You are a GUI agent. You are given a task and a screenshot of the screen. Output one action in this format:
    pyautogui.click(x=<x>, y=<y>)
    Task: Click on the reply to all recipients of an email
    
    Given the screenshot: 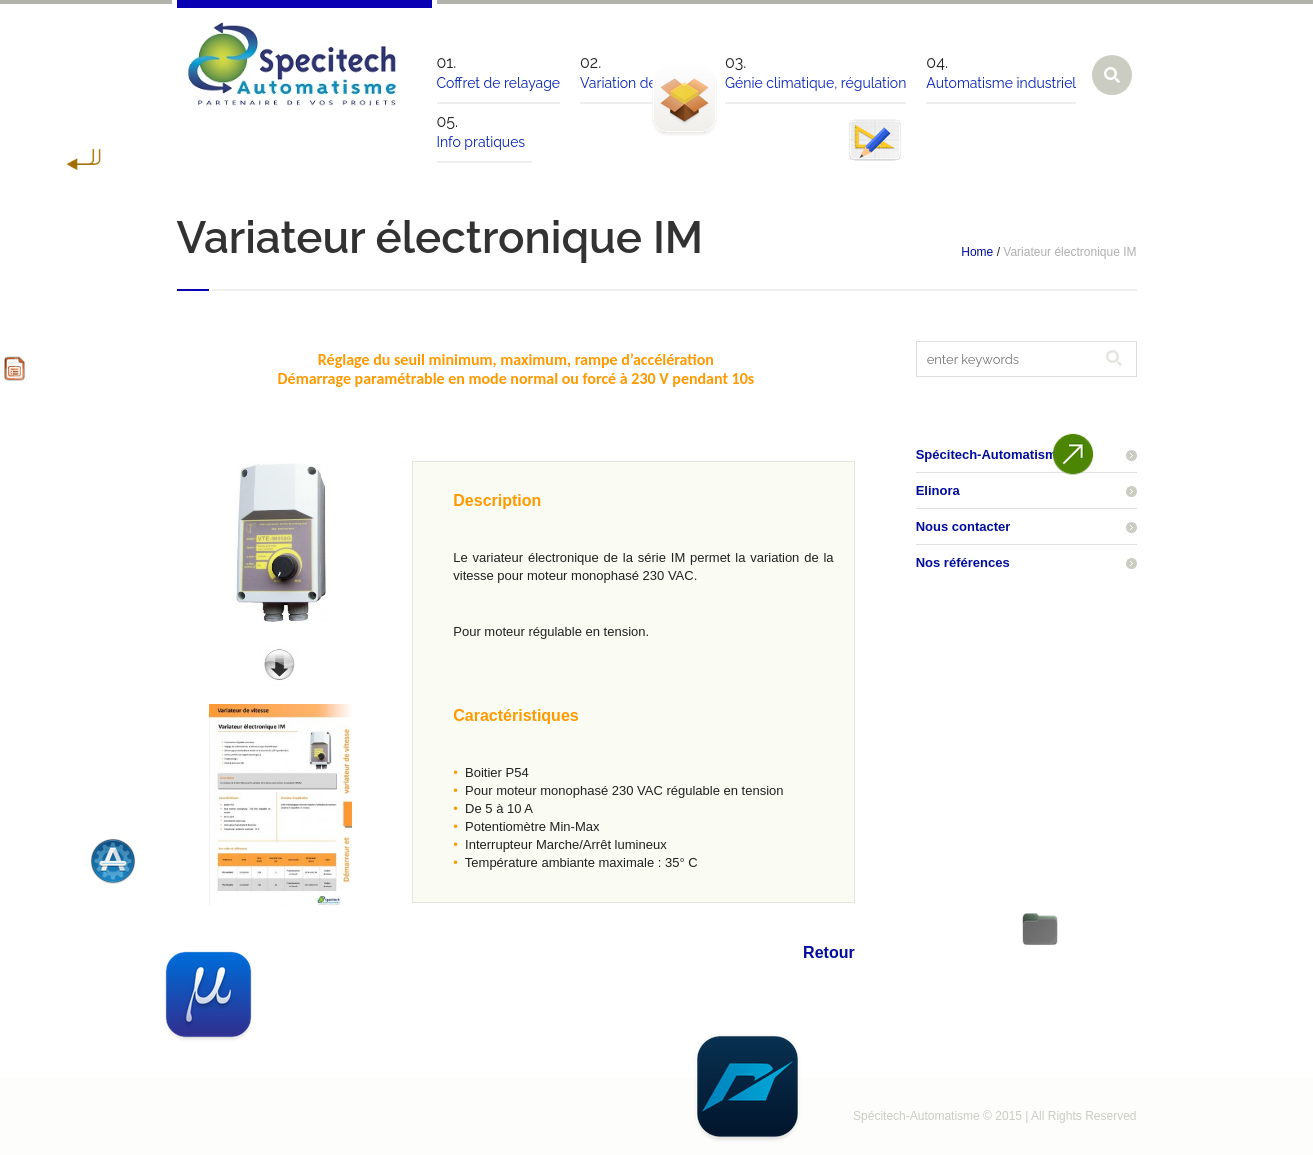 What is the action you would take?
    pyautogui.click(x=83, y=157)
    